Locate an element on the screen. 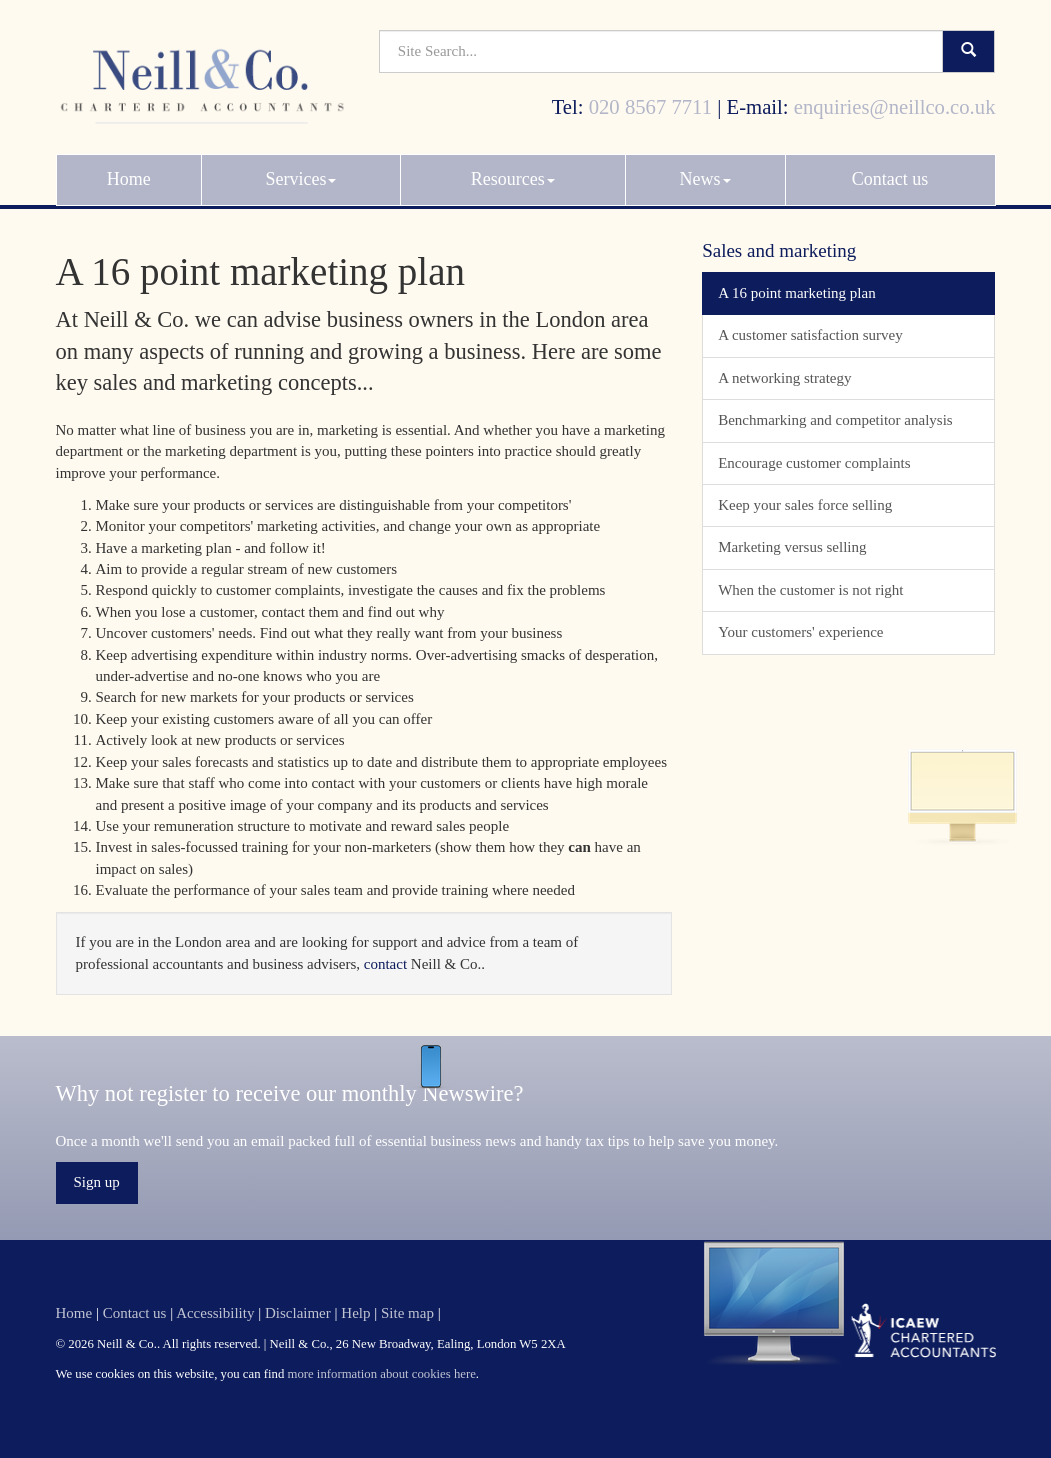  iPhone 15 Pro device connected is located at coordinates (431, 1067).